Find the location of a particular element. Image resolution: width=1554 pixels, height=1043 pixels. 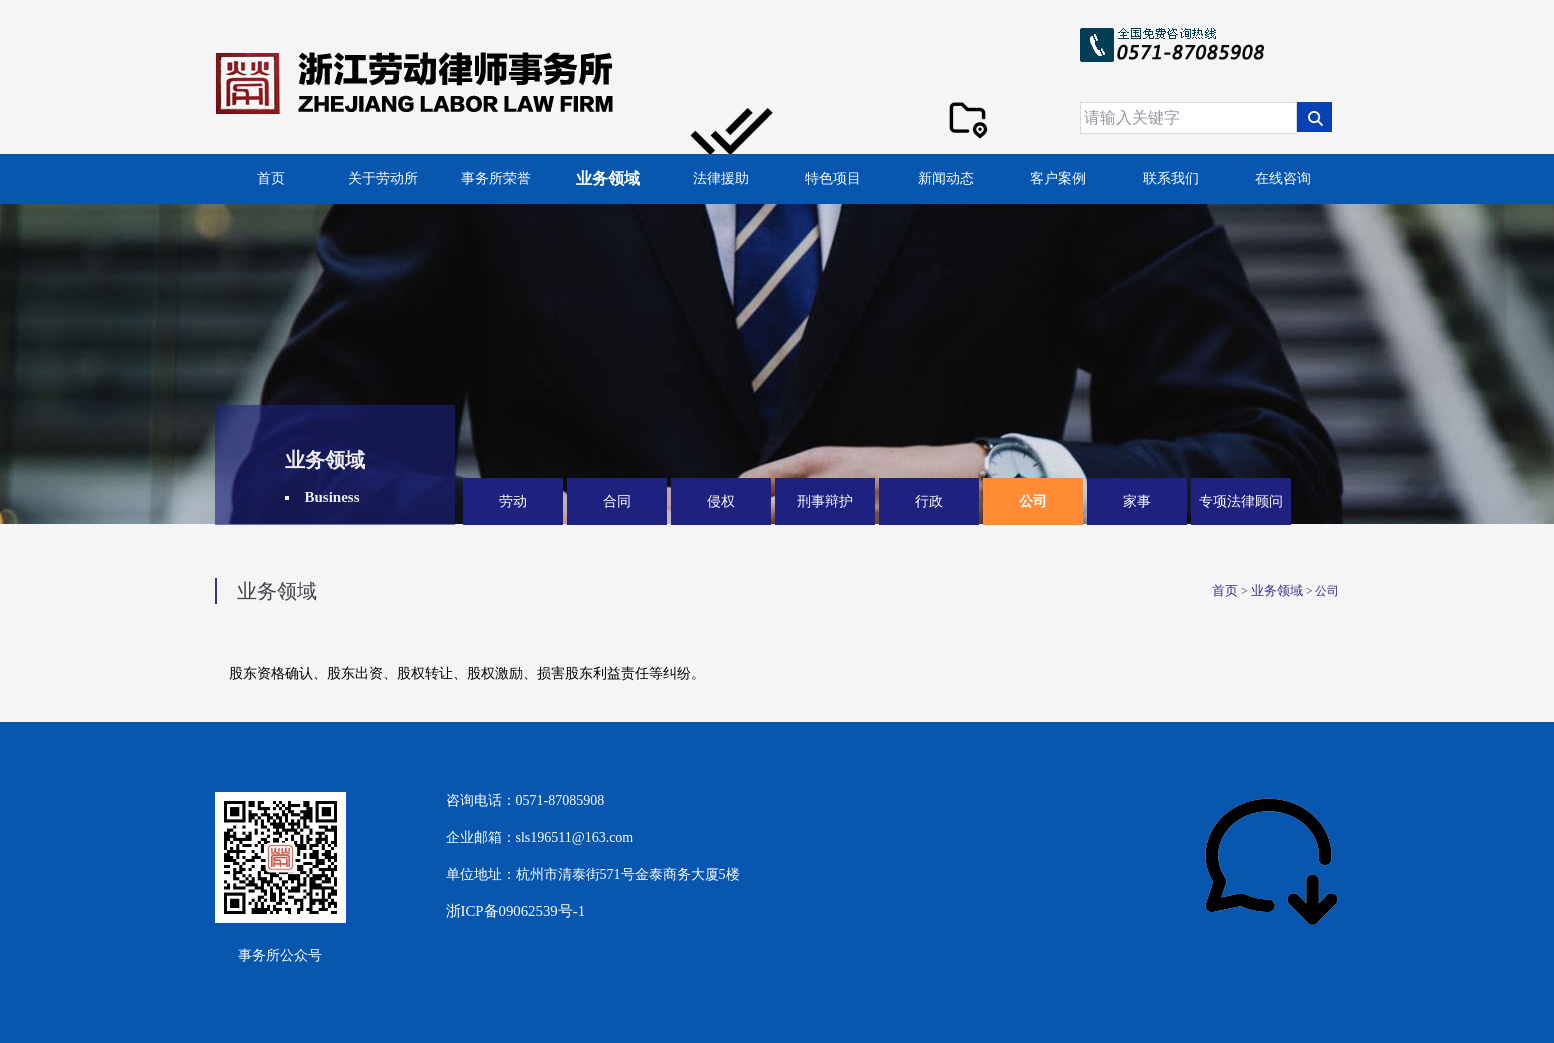

download conversation or chat history is located at coordinates (1268, 855).